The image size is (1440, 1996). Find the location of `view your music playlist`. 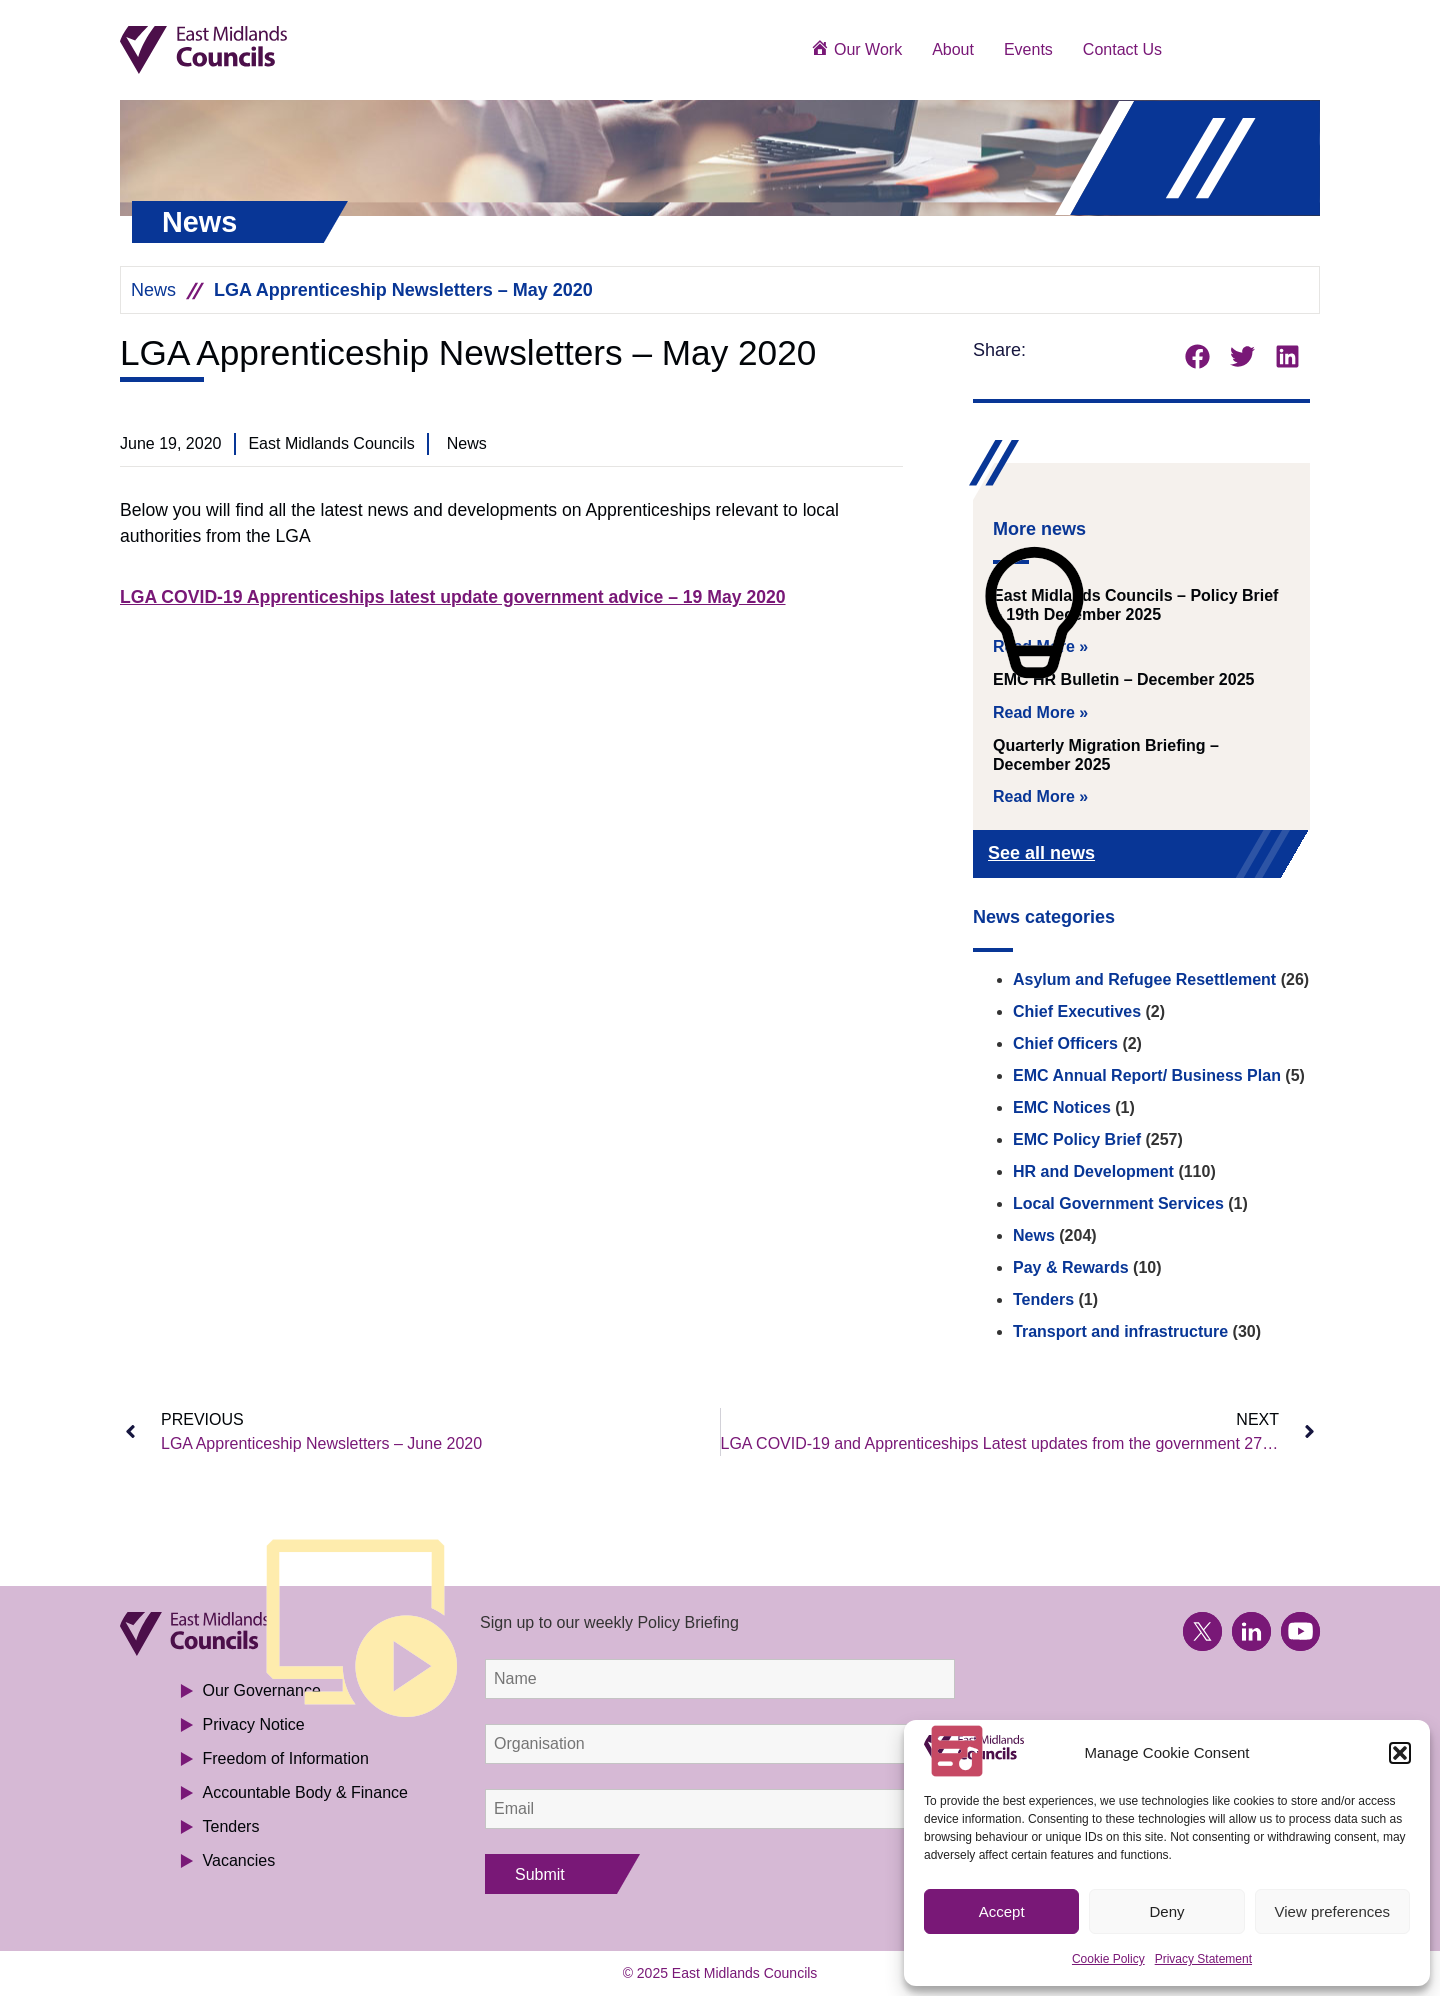

view your music playlist is located at coordinates (957, 1751).